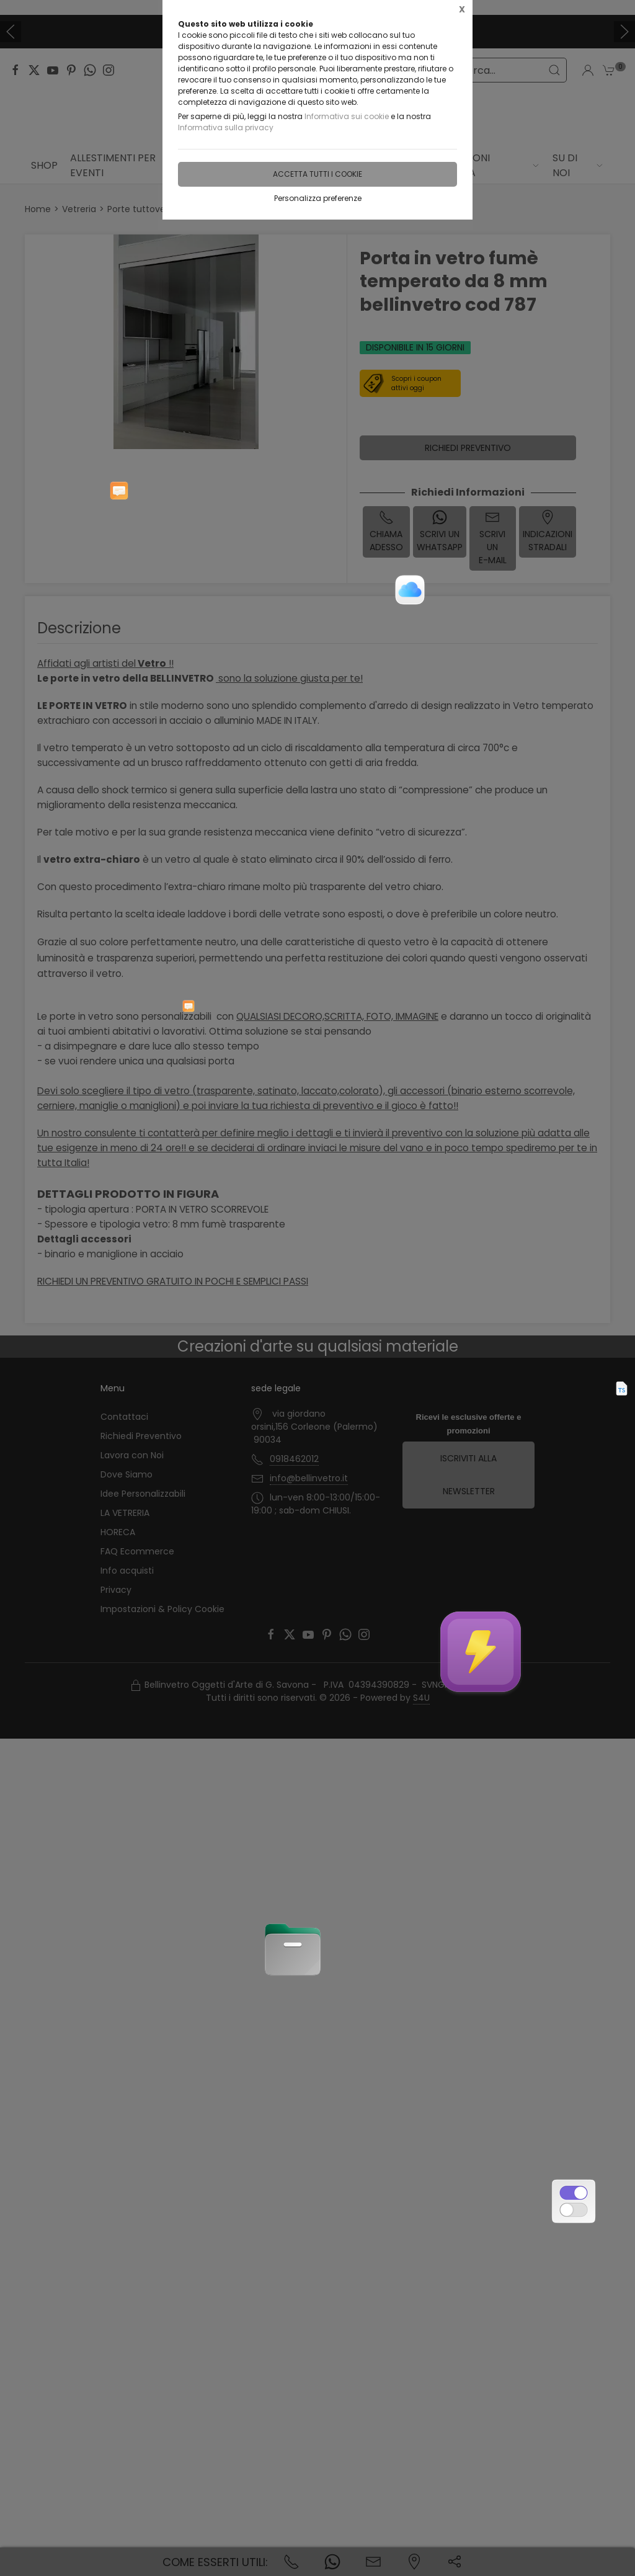 Image resolution: width=635 pixels, height=2576 pixels. I want to click on open the file manager application, so click(293, 1950).